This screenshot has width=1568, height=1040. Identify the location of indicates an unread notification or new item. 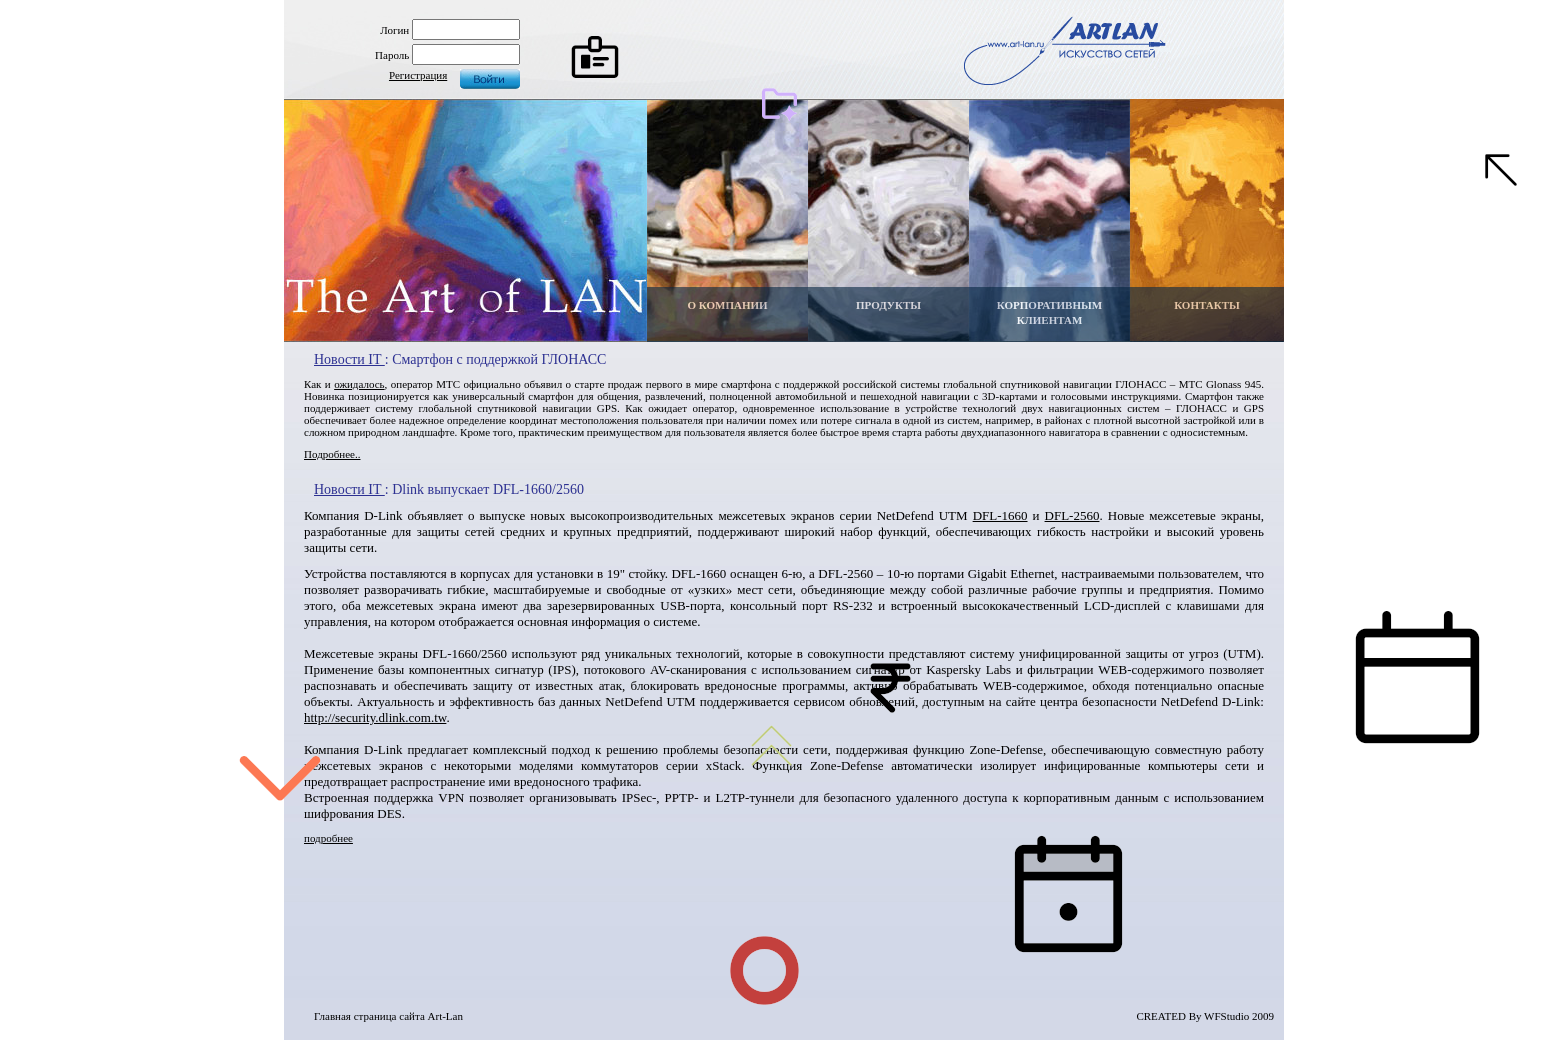
(764, 970).